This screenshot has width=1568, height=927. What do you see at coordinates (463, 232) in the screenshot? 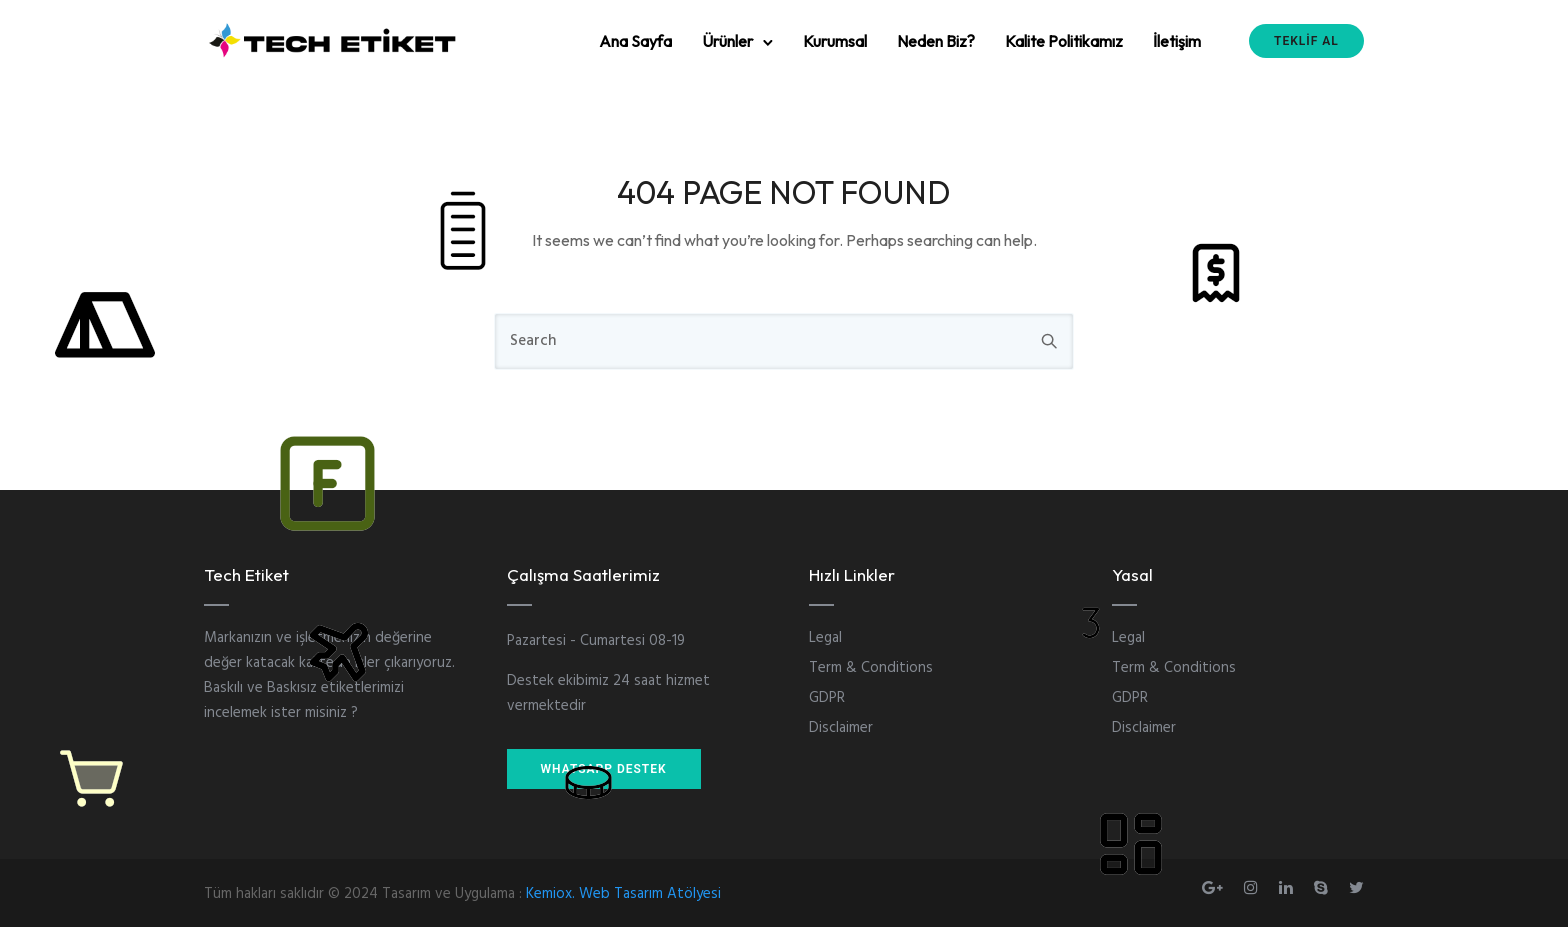
I see `indicates full battery charge` at bounding box center [463, 232].